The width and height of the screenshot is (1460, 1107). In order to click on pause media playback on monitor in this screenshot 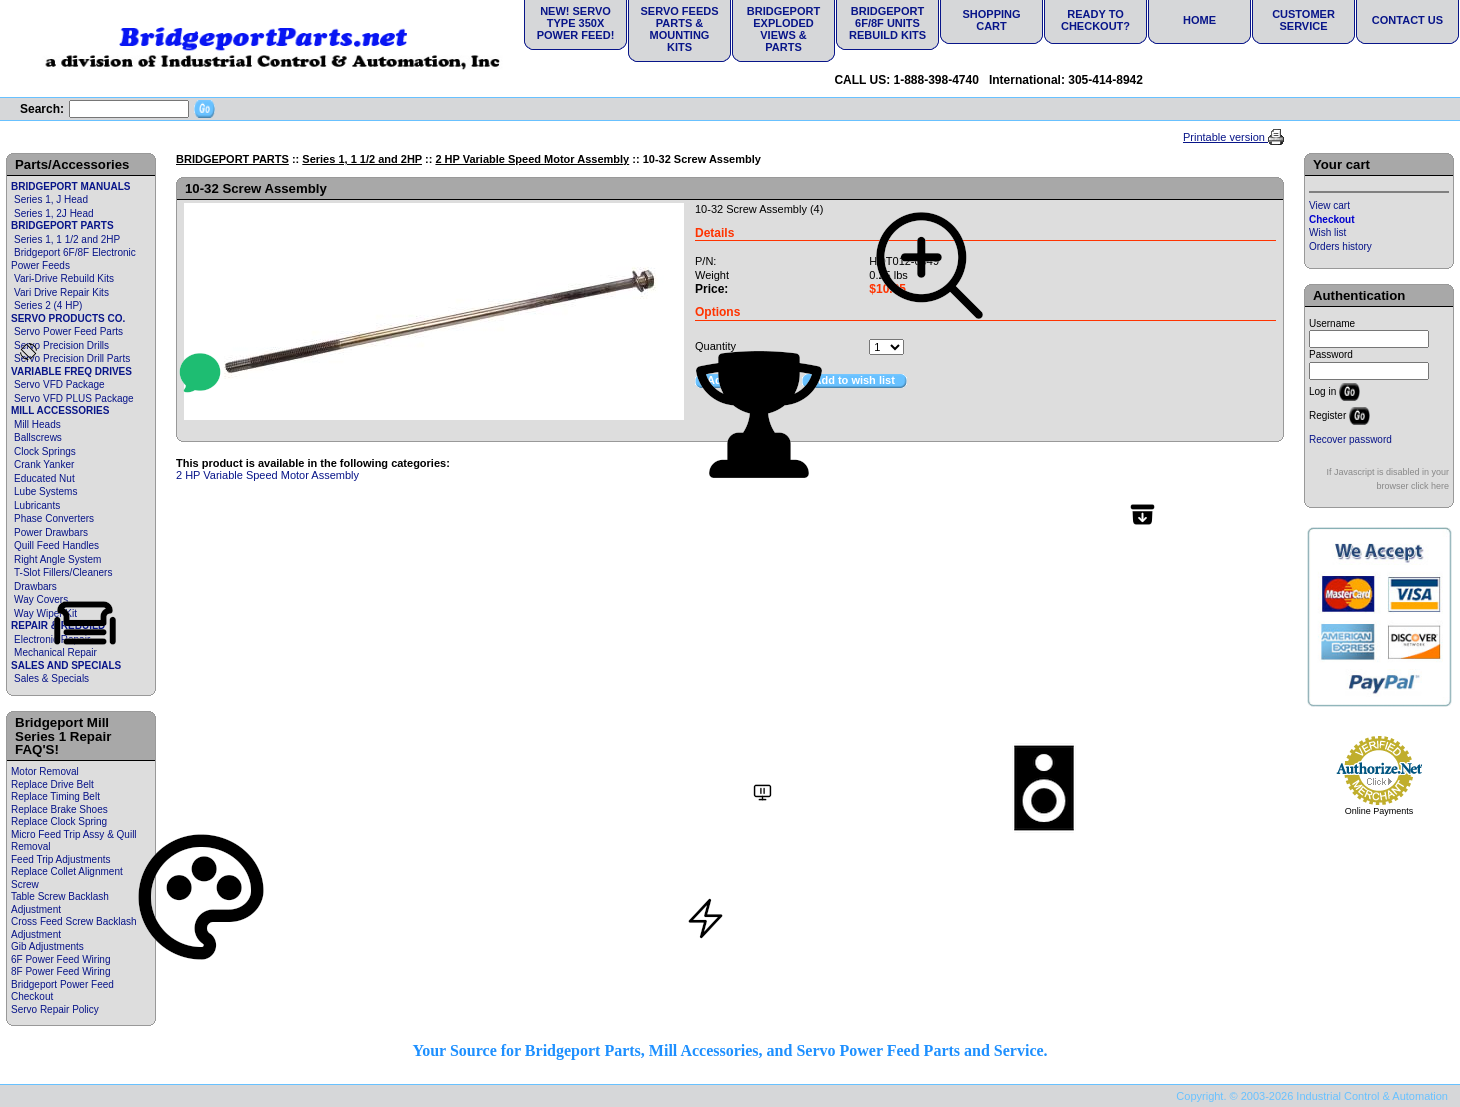, I will do `click(762, 792)`.